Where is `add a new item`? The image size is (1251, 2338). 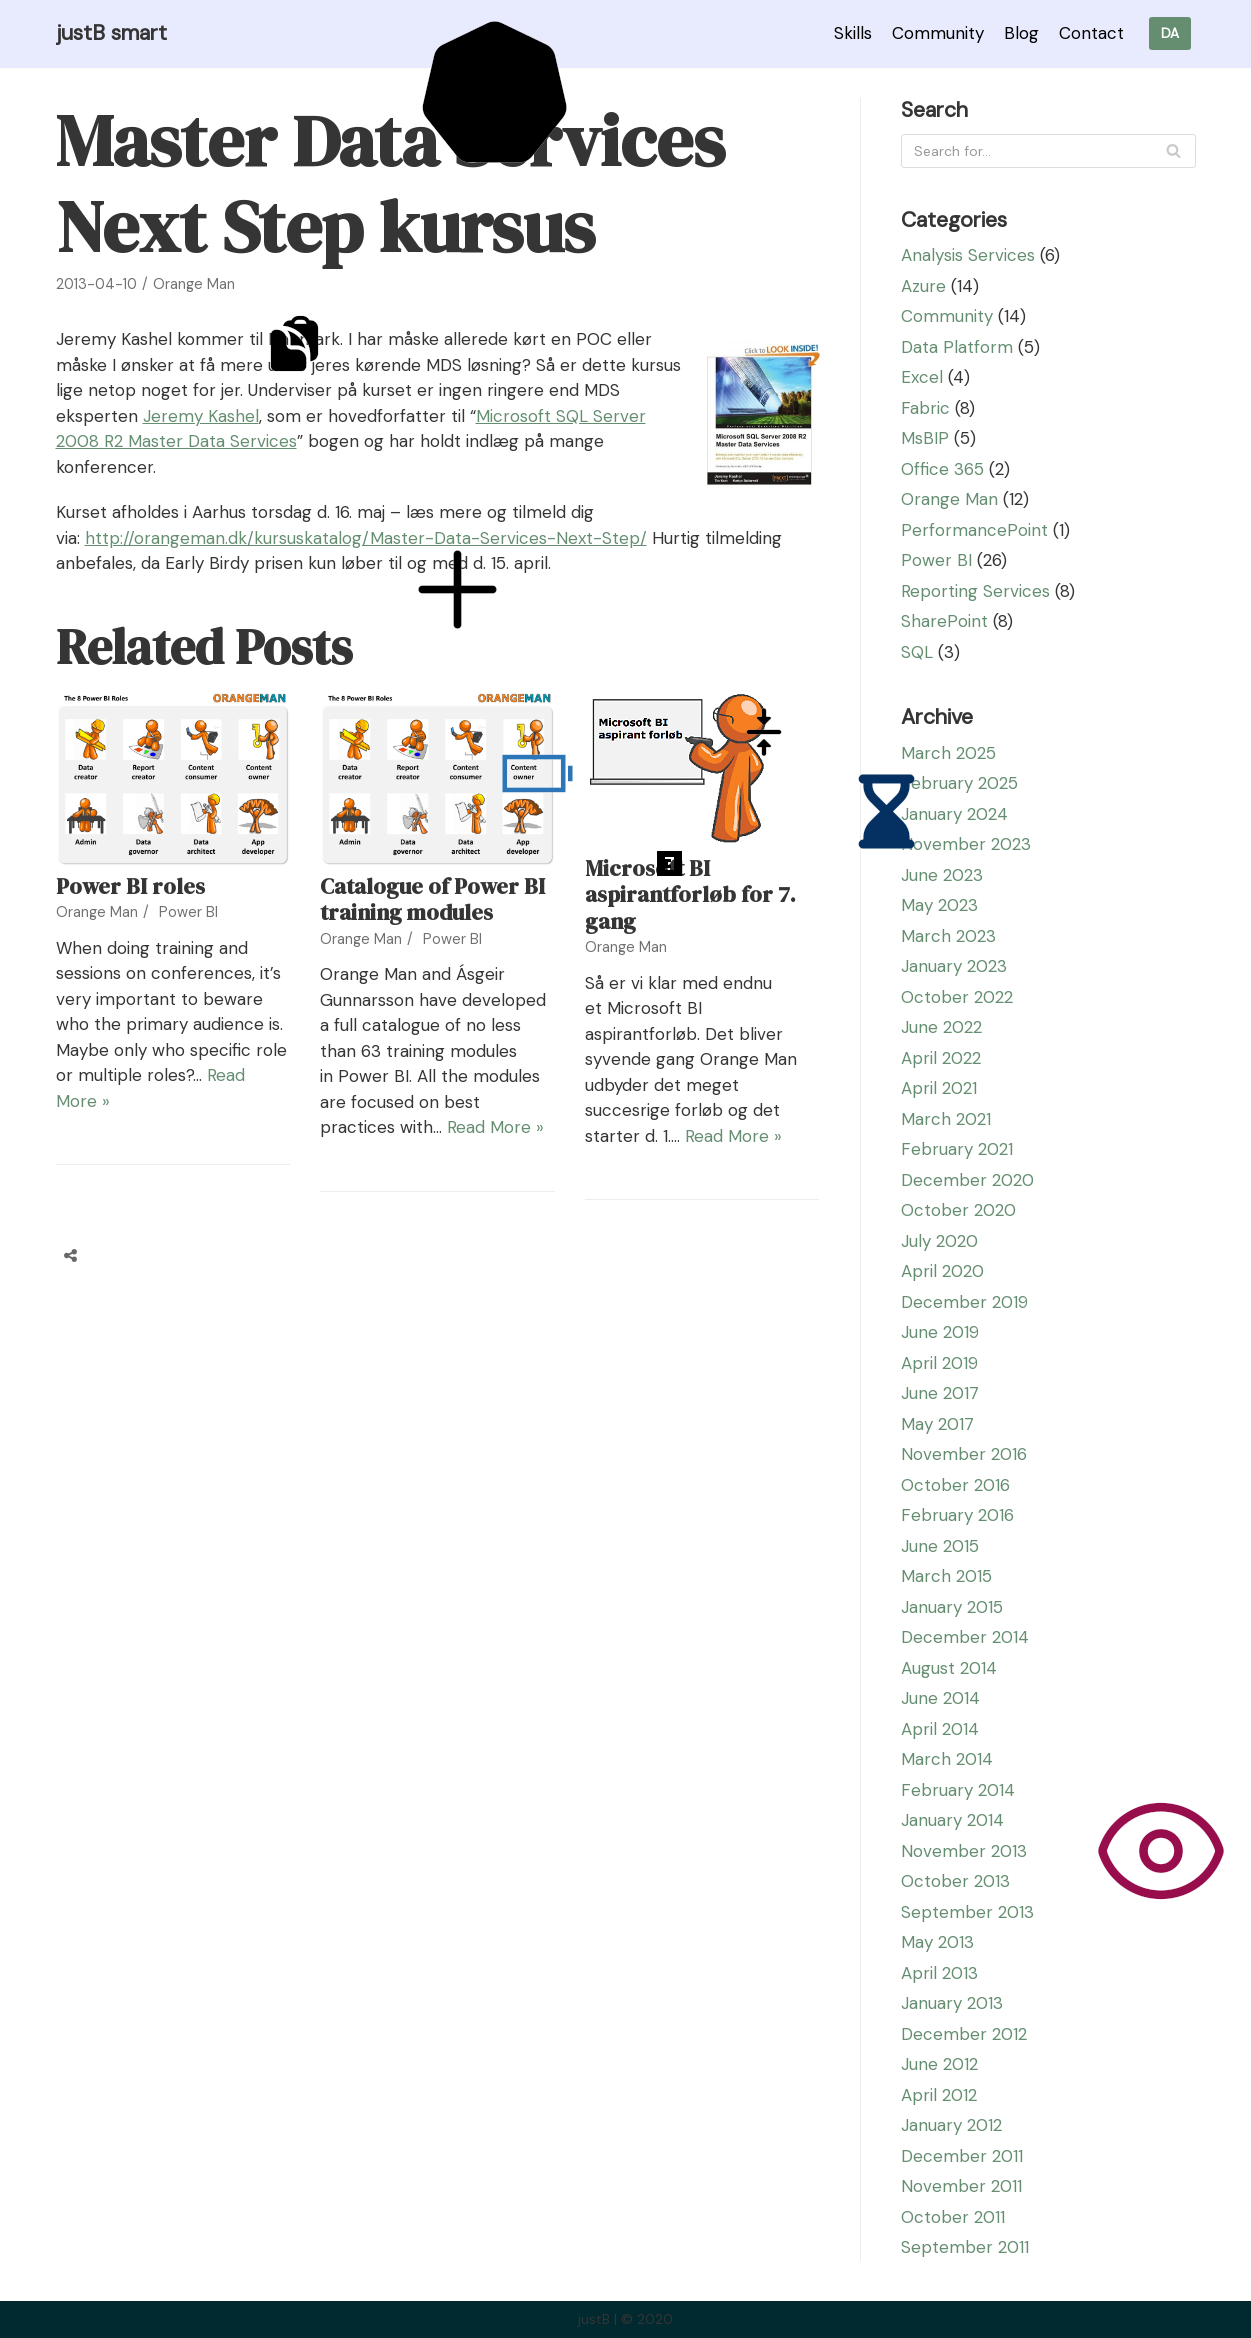
add a new item is located at coordinates (457, 589).